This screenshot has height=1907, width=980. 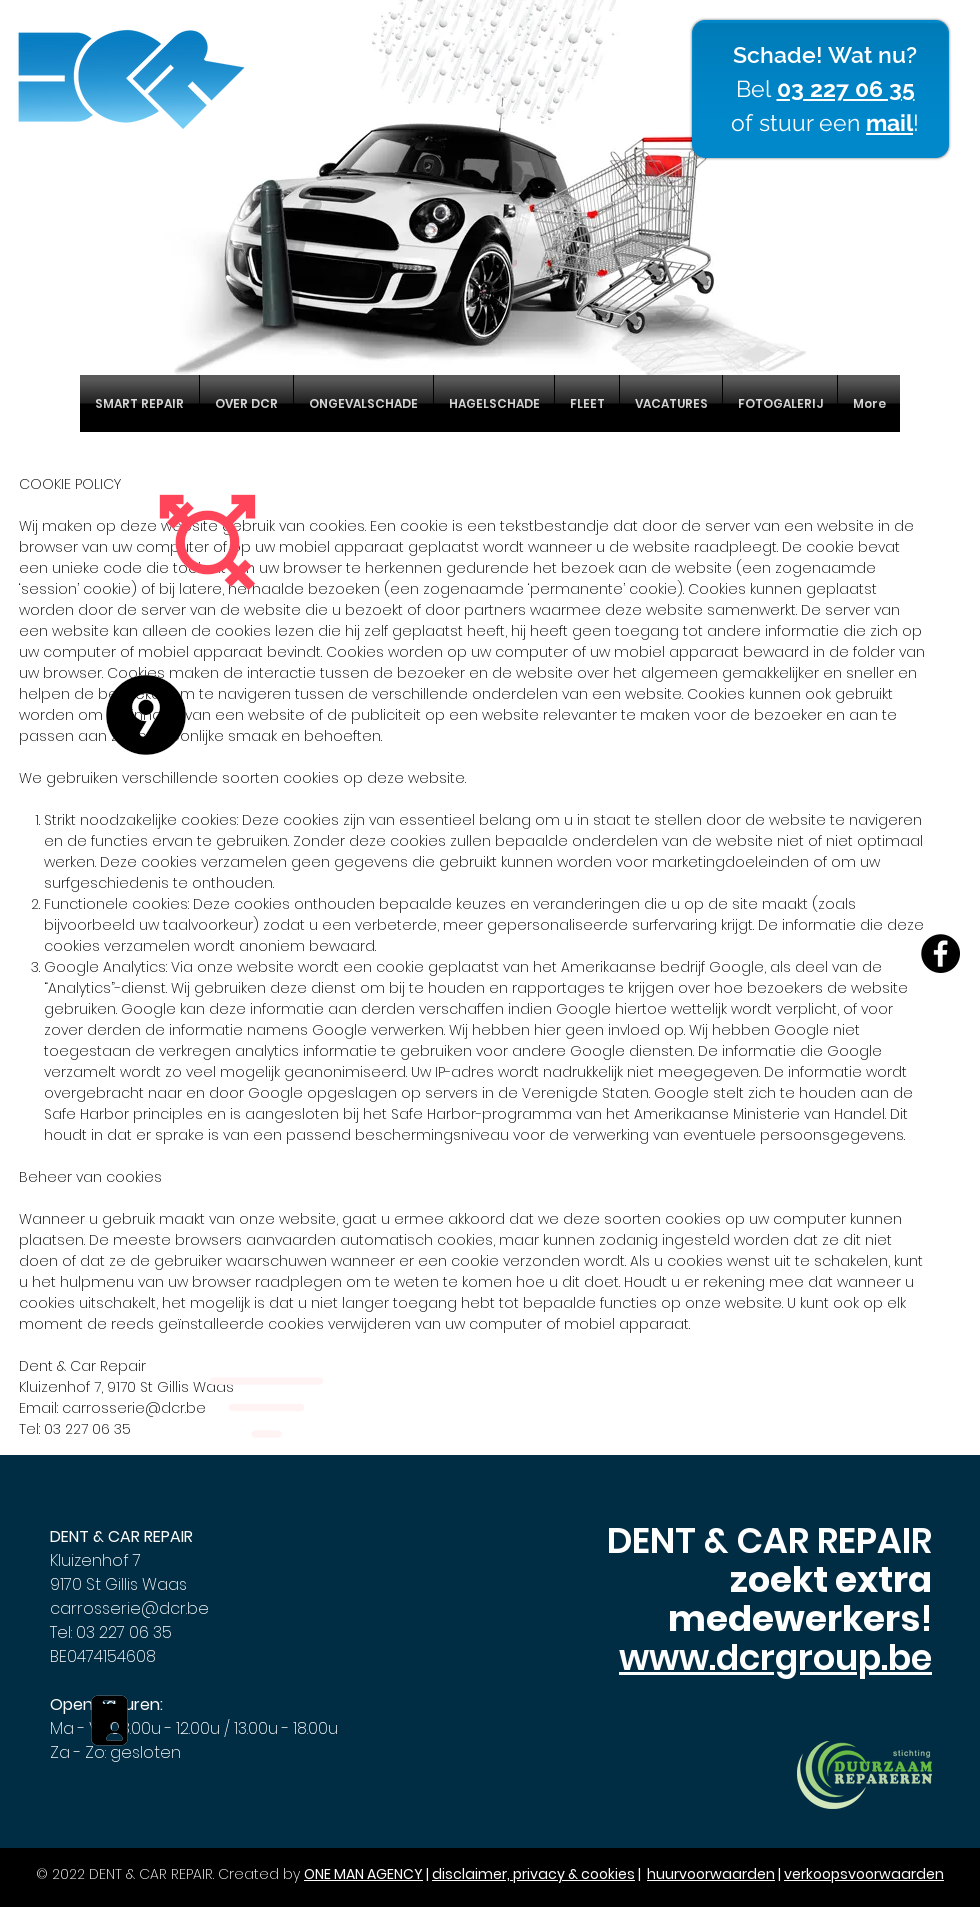 I want to click on filter or sort content, so click(x=266, y=1407).